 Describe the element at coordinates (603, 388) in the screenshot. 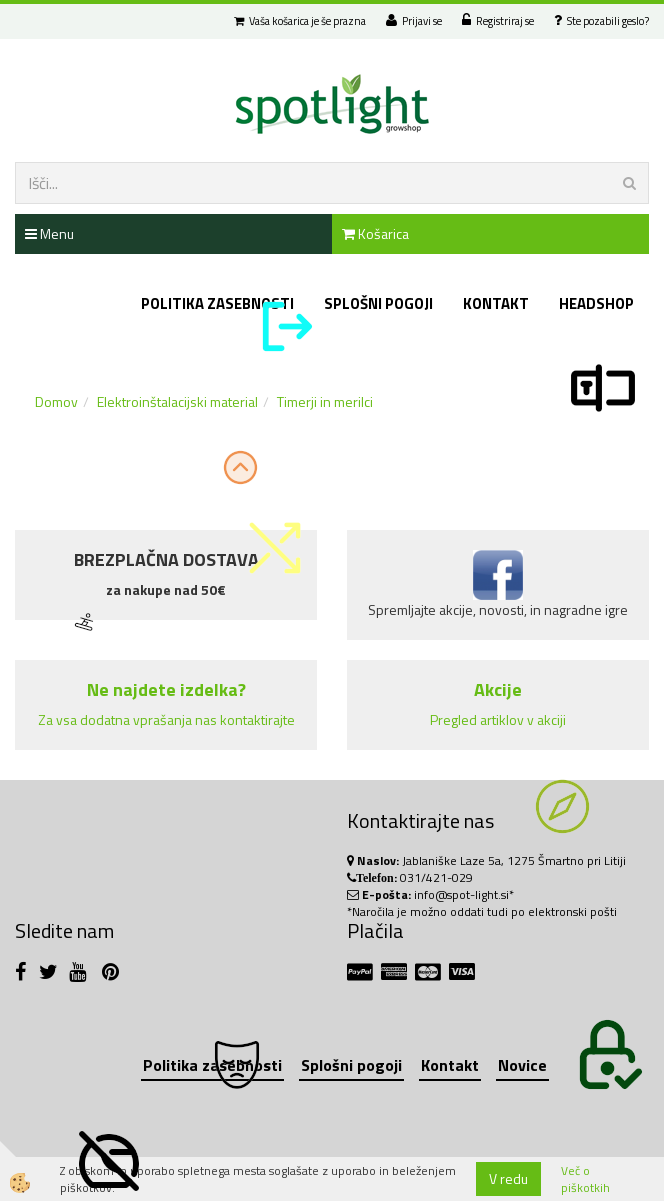

I see `enter or edit text in a form field` at that location.